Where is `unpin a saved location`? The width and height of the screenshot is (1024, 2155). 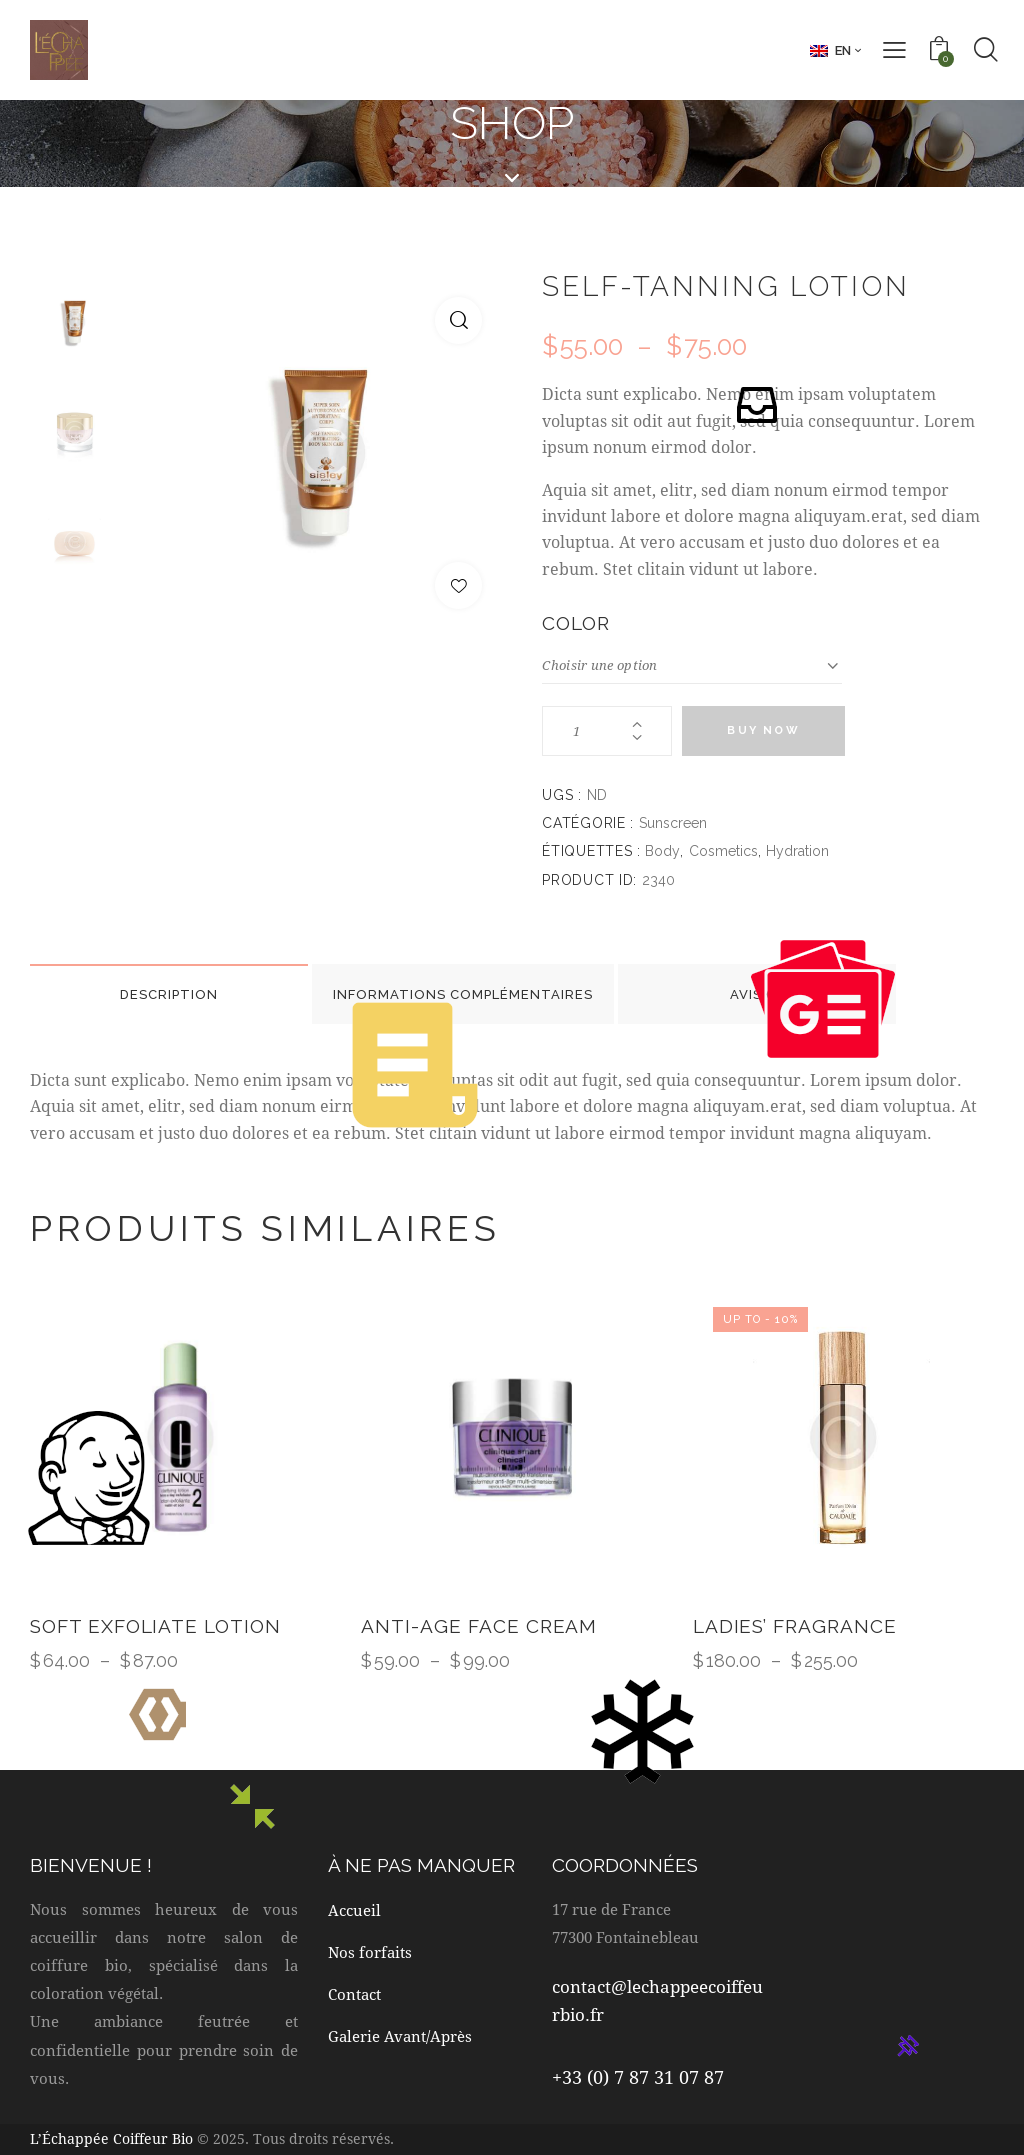
unpin a saved location is located at coordinates (907, 2046).